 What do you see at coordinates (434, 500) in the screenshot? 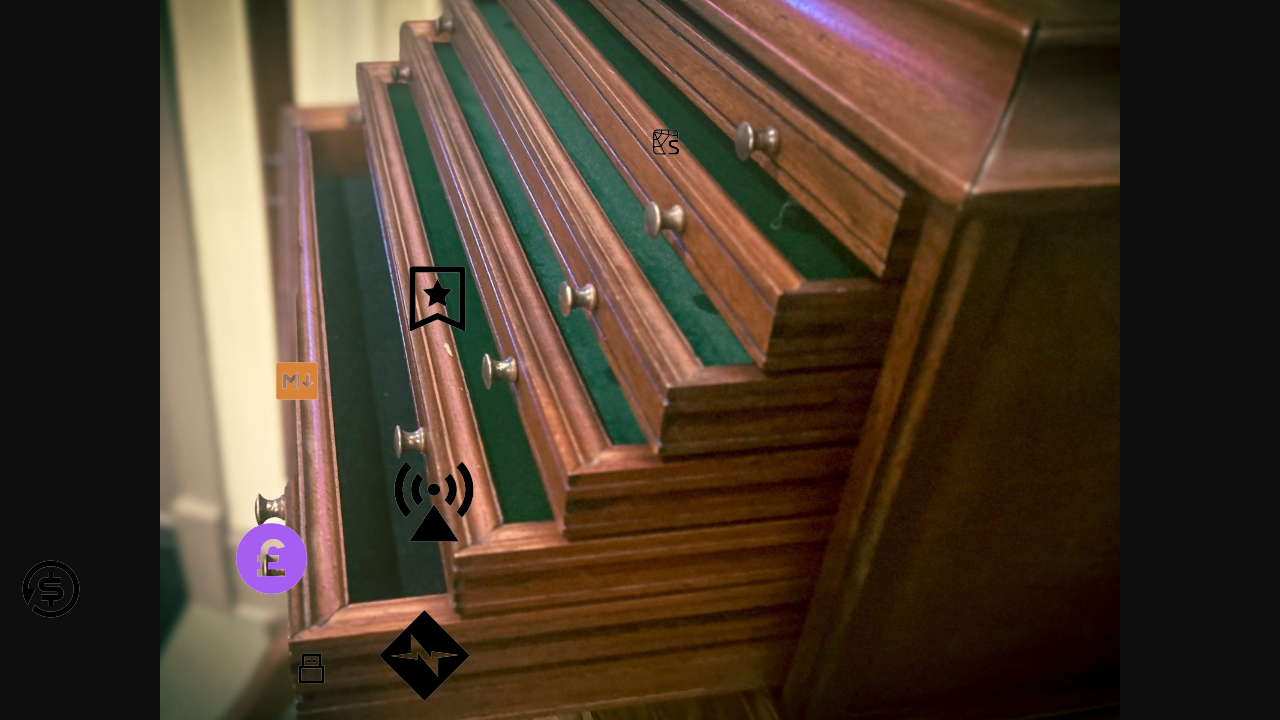
I see `access wireless network or broadcasting settings` at bounding box center [434, 500].